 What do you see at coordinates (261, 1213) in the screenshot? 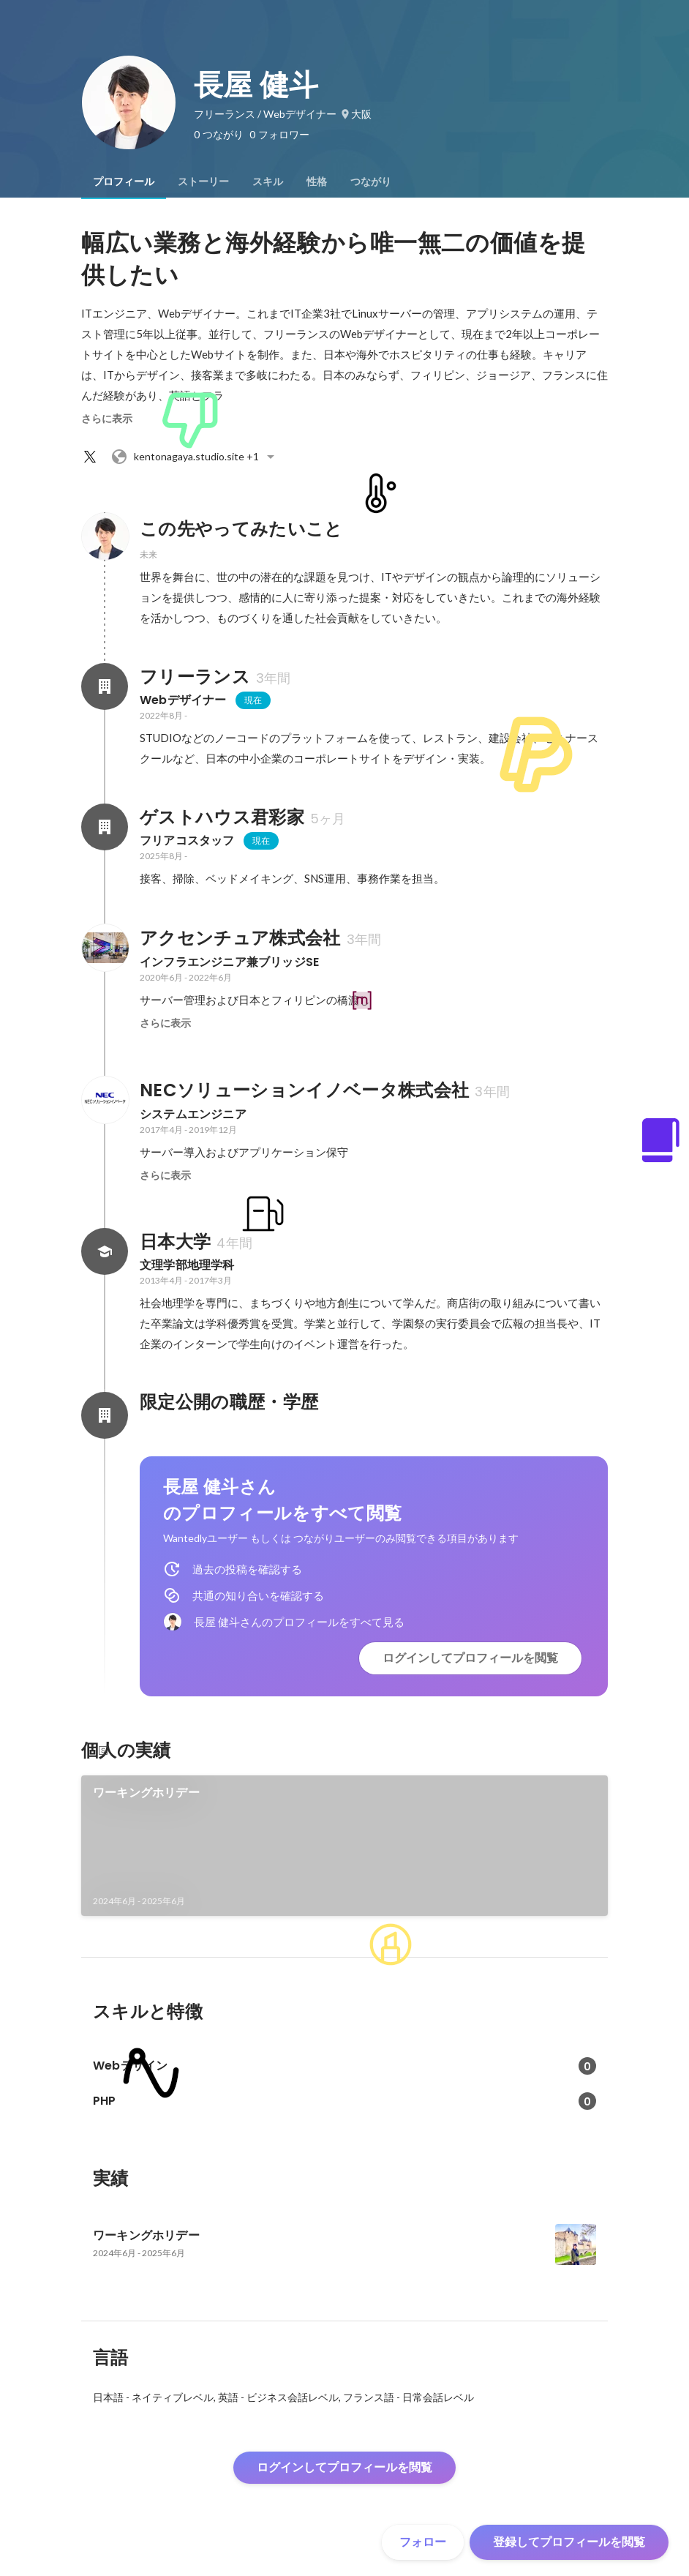
I see `find nearby gas stations` at bounding box center [261, 1213].